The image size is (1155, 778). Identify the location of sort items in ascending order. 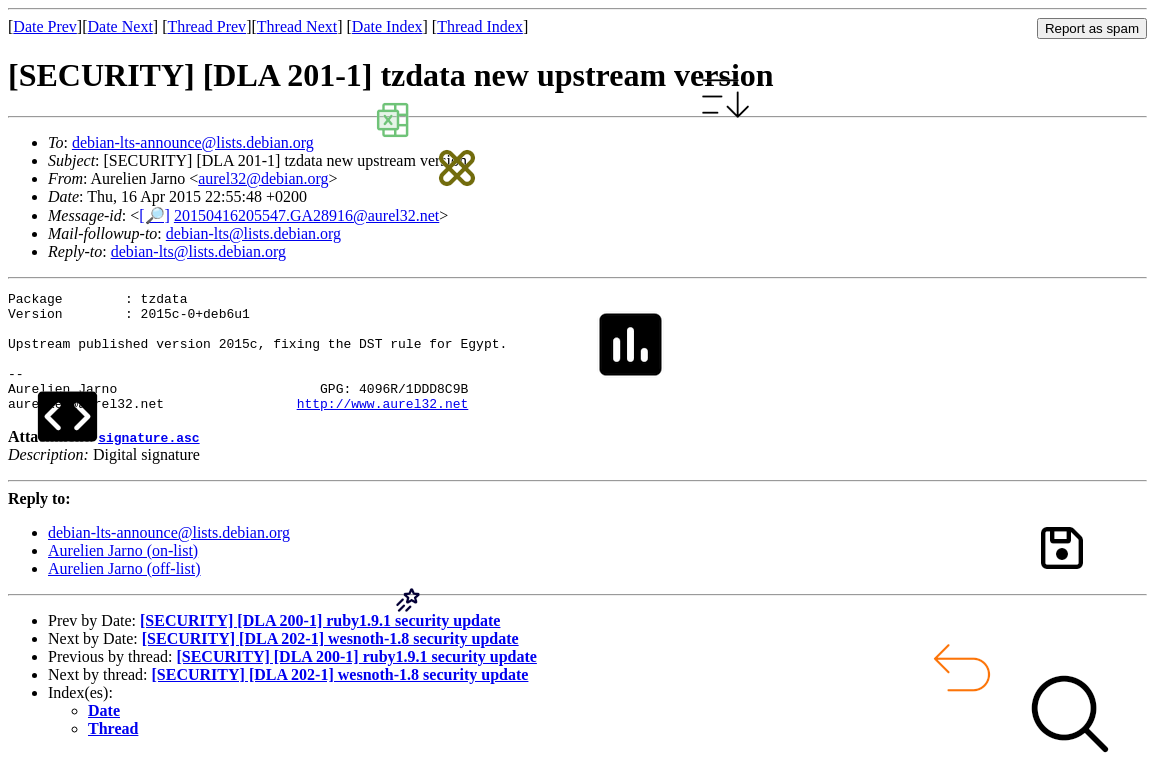
(723, 96).